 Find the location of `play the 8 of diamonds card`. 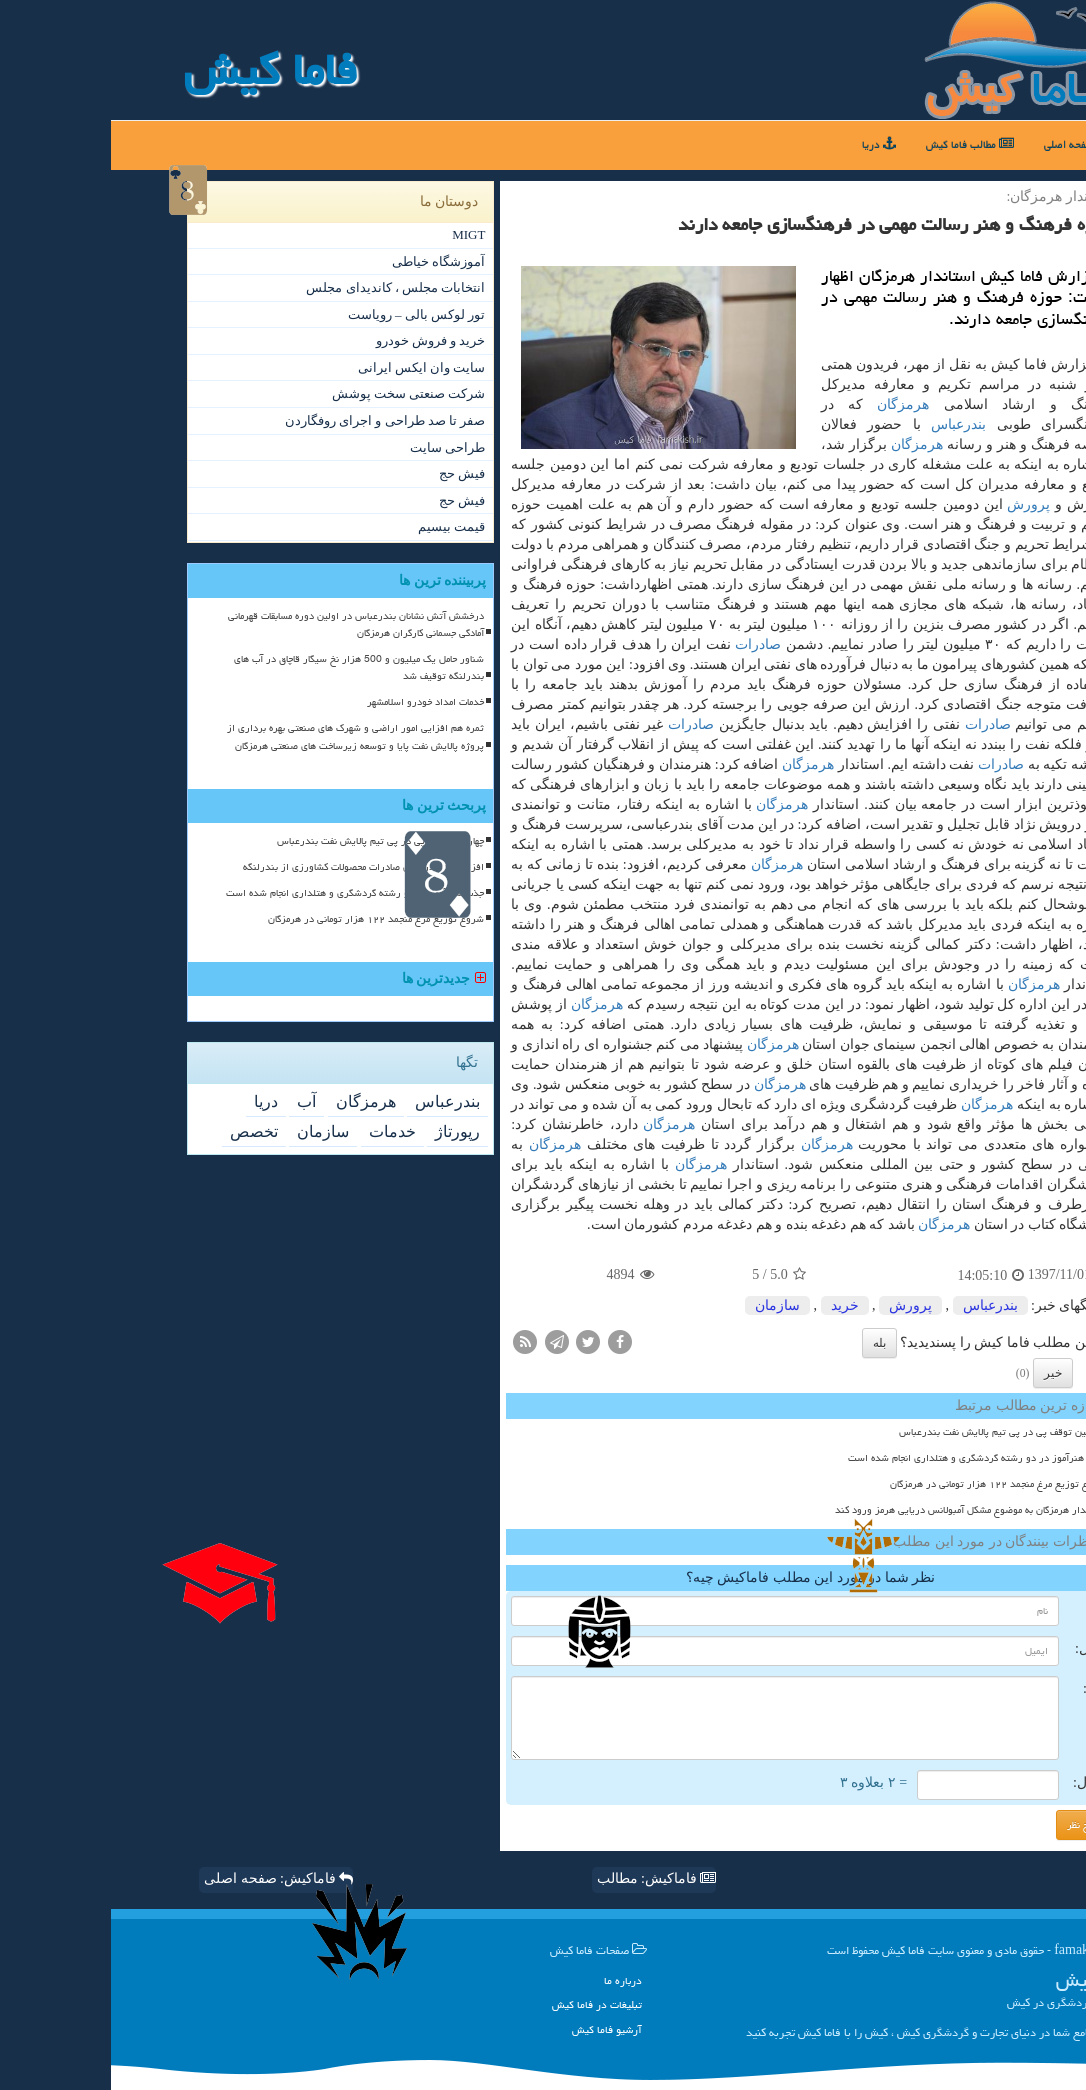

play the 8 of diamonds card is located at coordinates (437, 874).